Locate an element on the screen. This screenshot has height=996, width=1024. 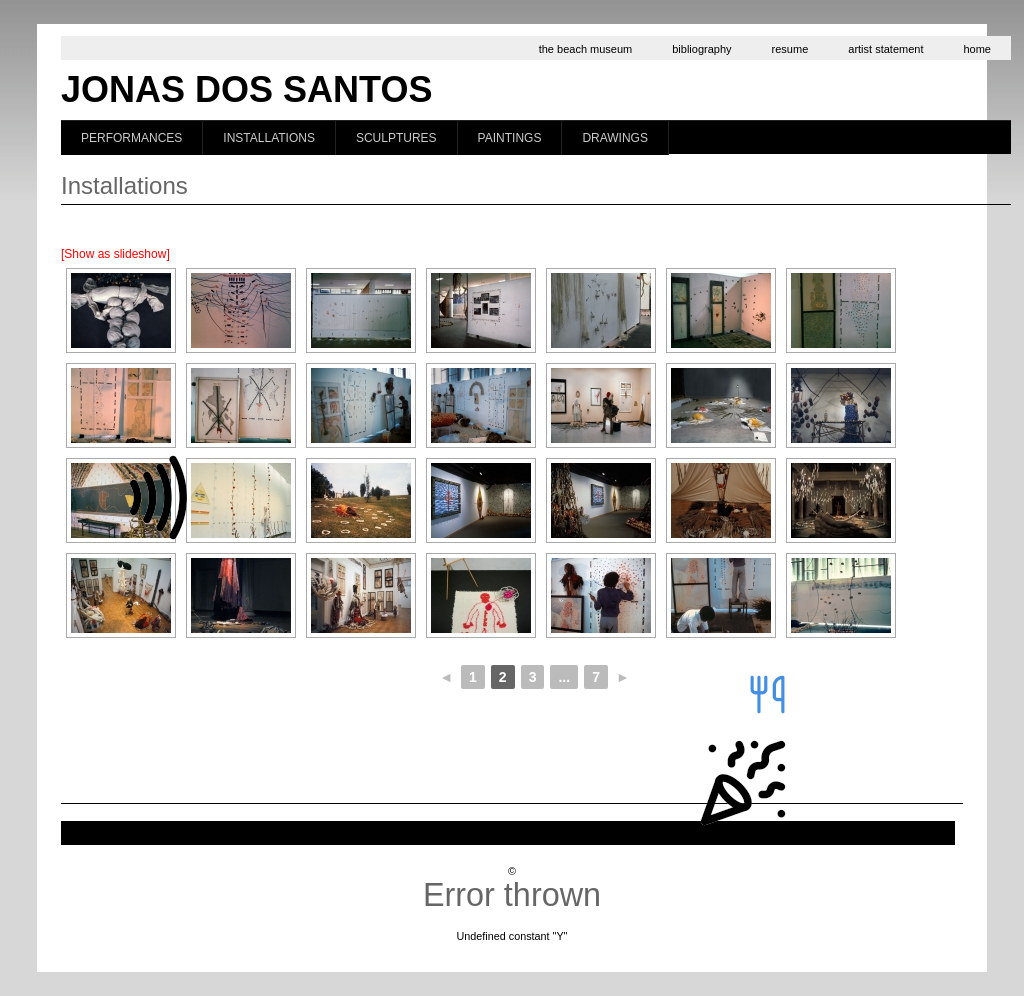
browse restaurants or dining options is located at coordinates (767, 694).